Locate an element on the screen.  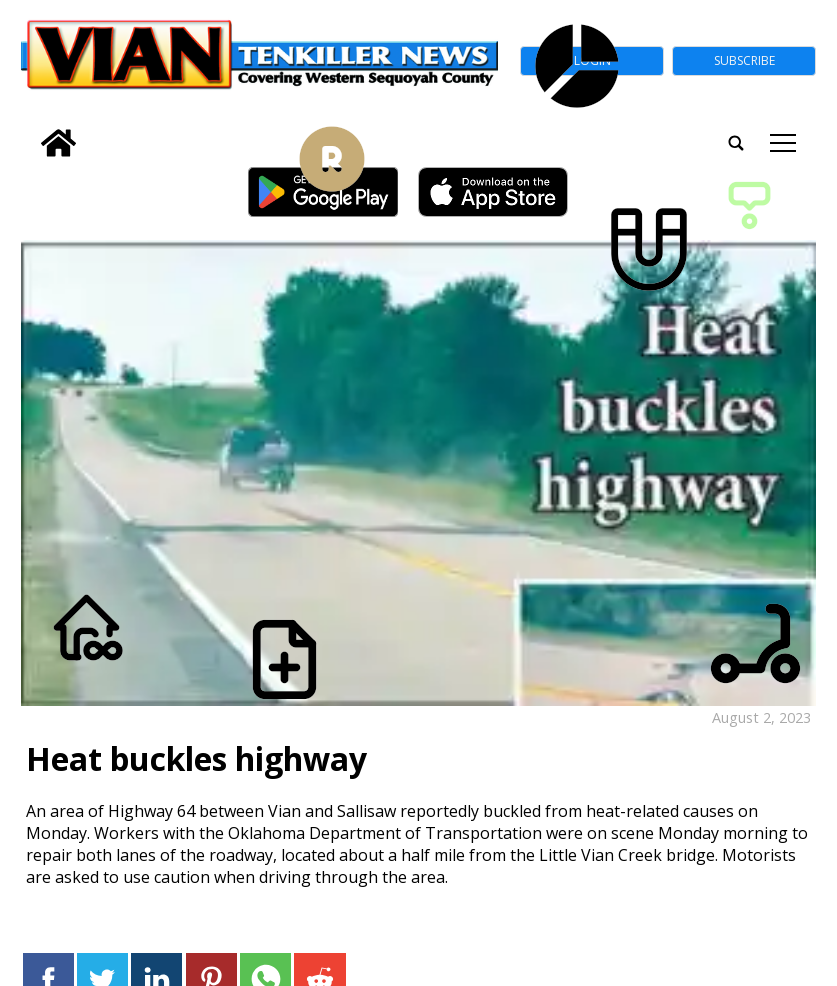
access smart home automation settings is located at coordinates (86, 627).